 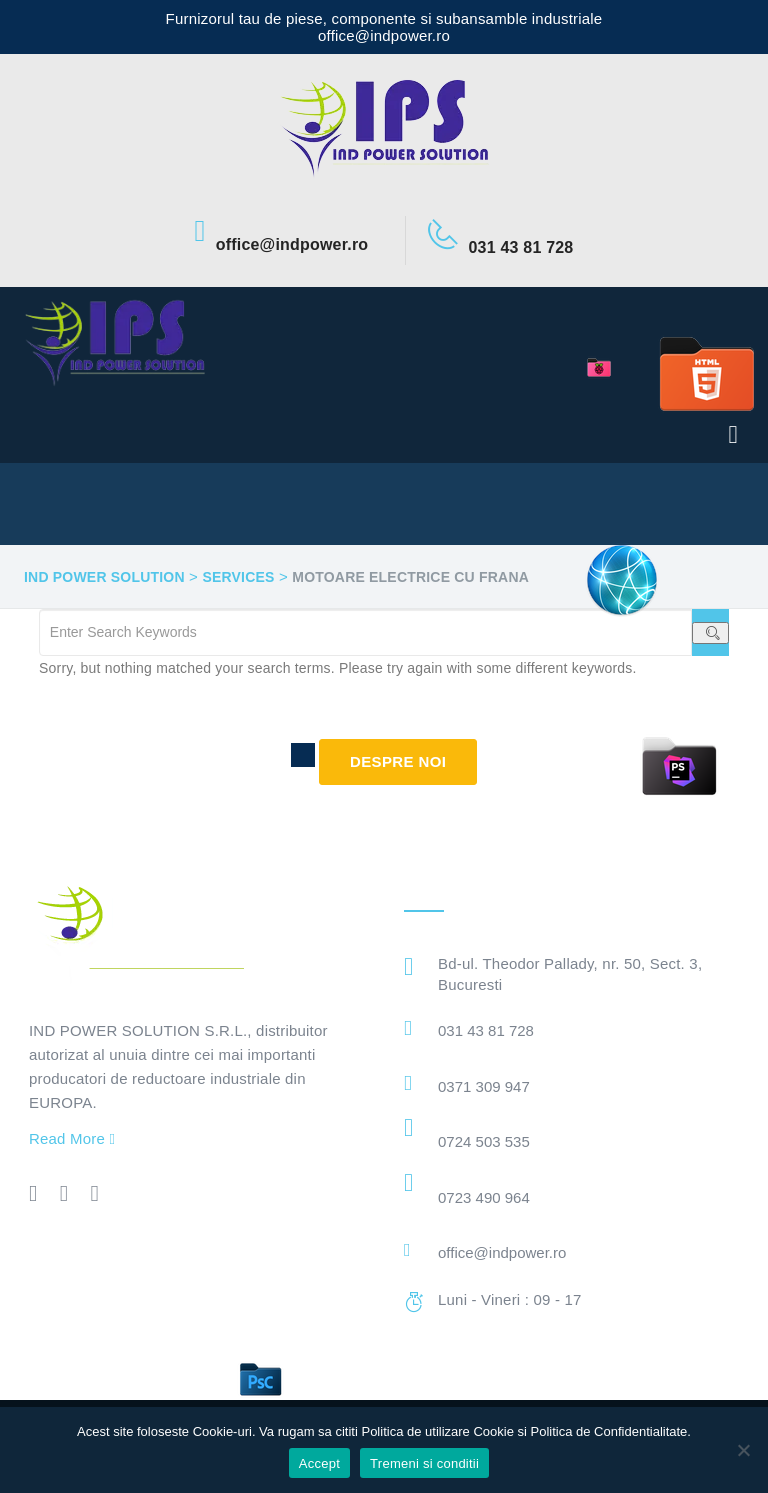 I want to click on access network settings, so click(x=622, y=580).